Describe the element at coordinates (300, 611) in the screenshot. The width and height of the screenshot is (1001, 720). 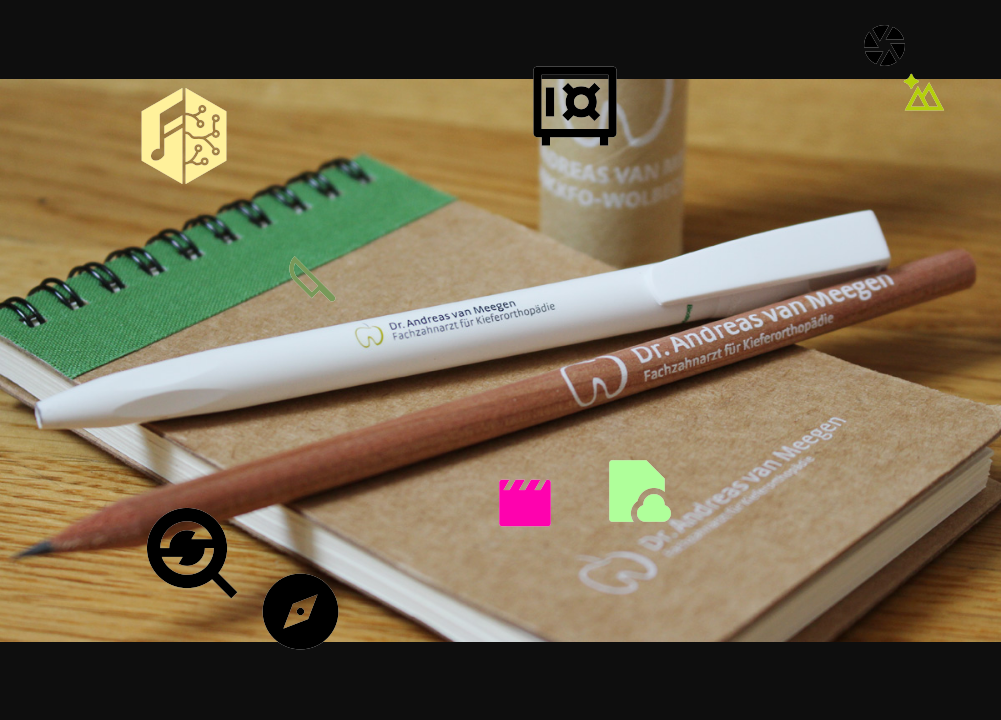
I see `open compass or navigation app` at that location.